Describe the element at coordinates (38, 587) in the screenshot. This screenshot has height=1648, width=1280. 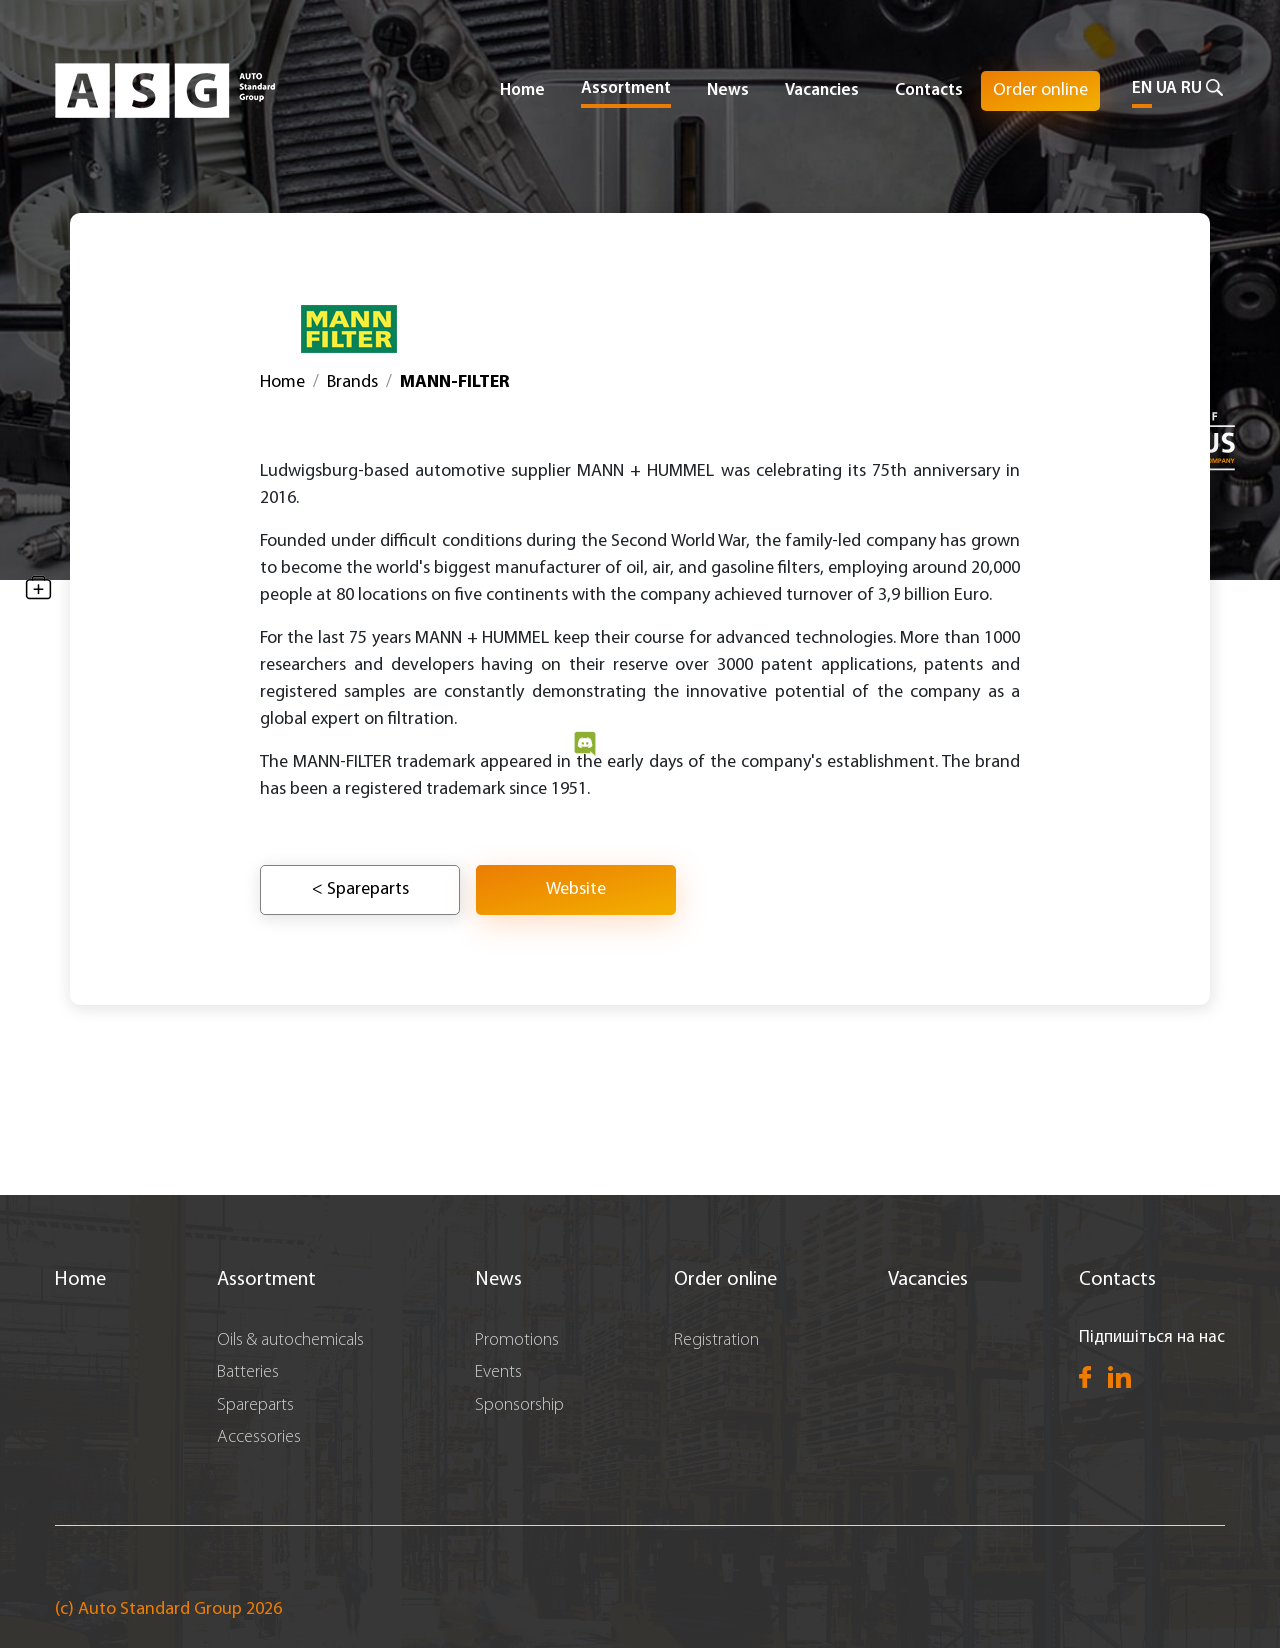
I see `access health or medical features` at that location.